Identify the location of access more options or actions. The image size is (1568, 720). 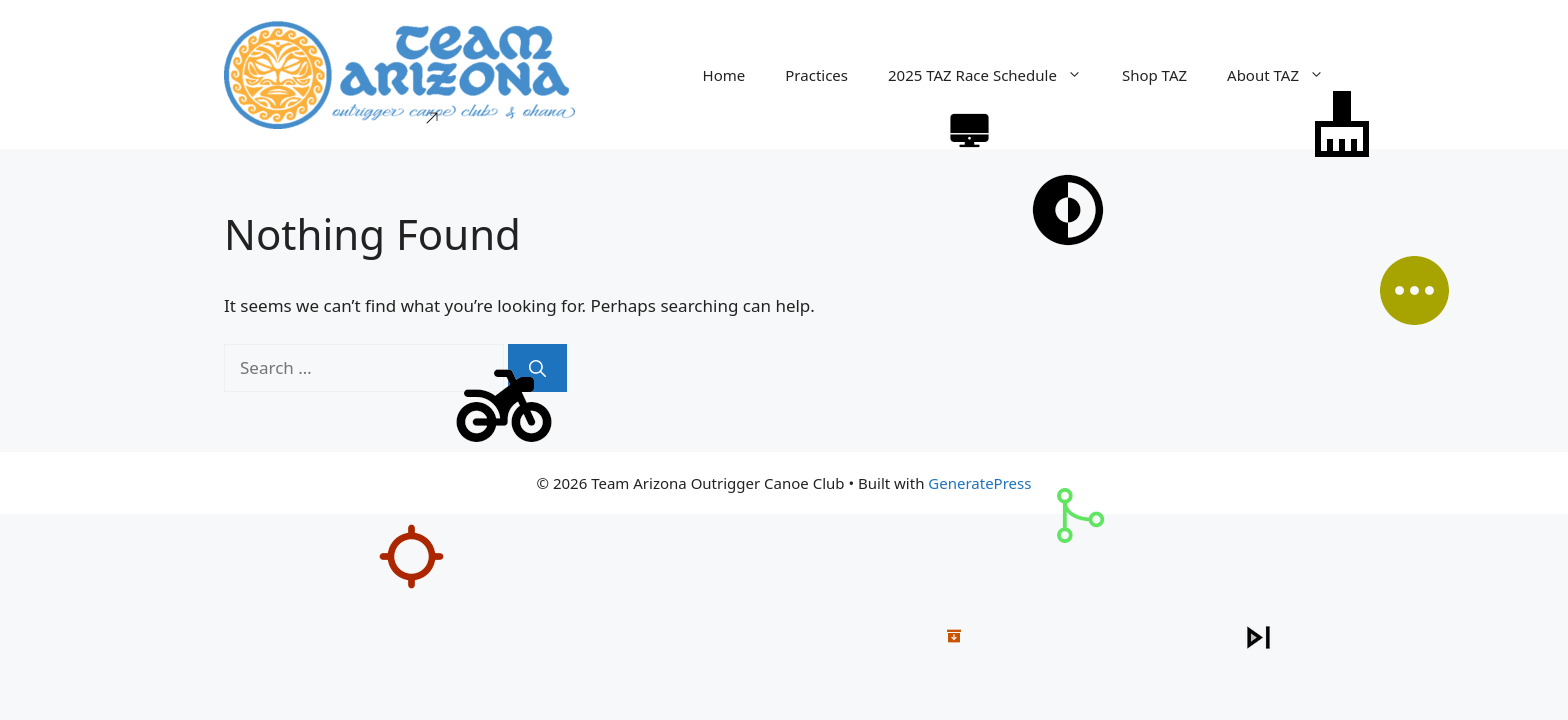
(1414, 290).